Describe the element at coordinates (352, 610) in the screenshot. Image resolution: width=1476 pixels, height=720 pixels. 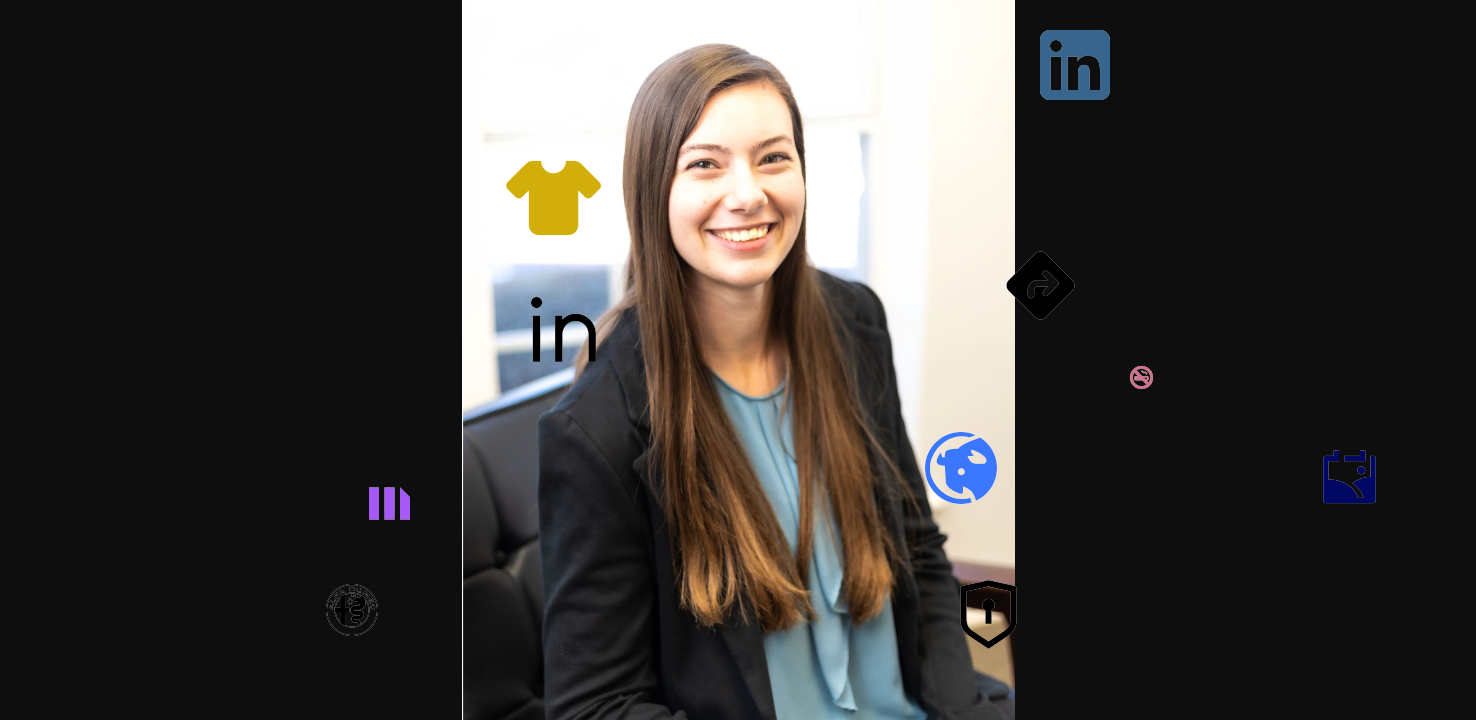
I see `Alfa Romeo brand logo` at that location.